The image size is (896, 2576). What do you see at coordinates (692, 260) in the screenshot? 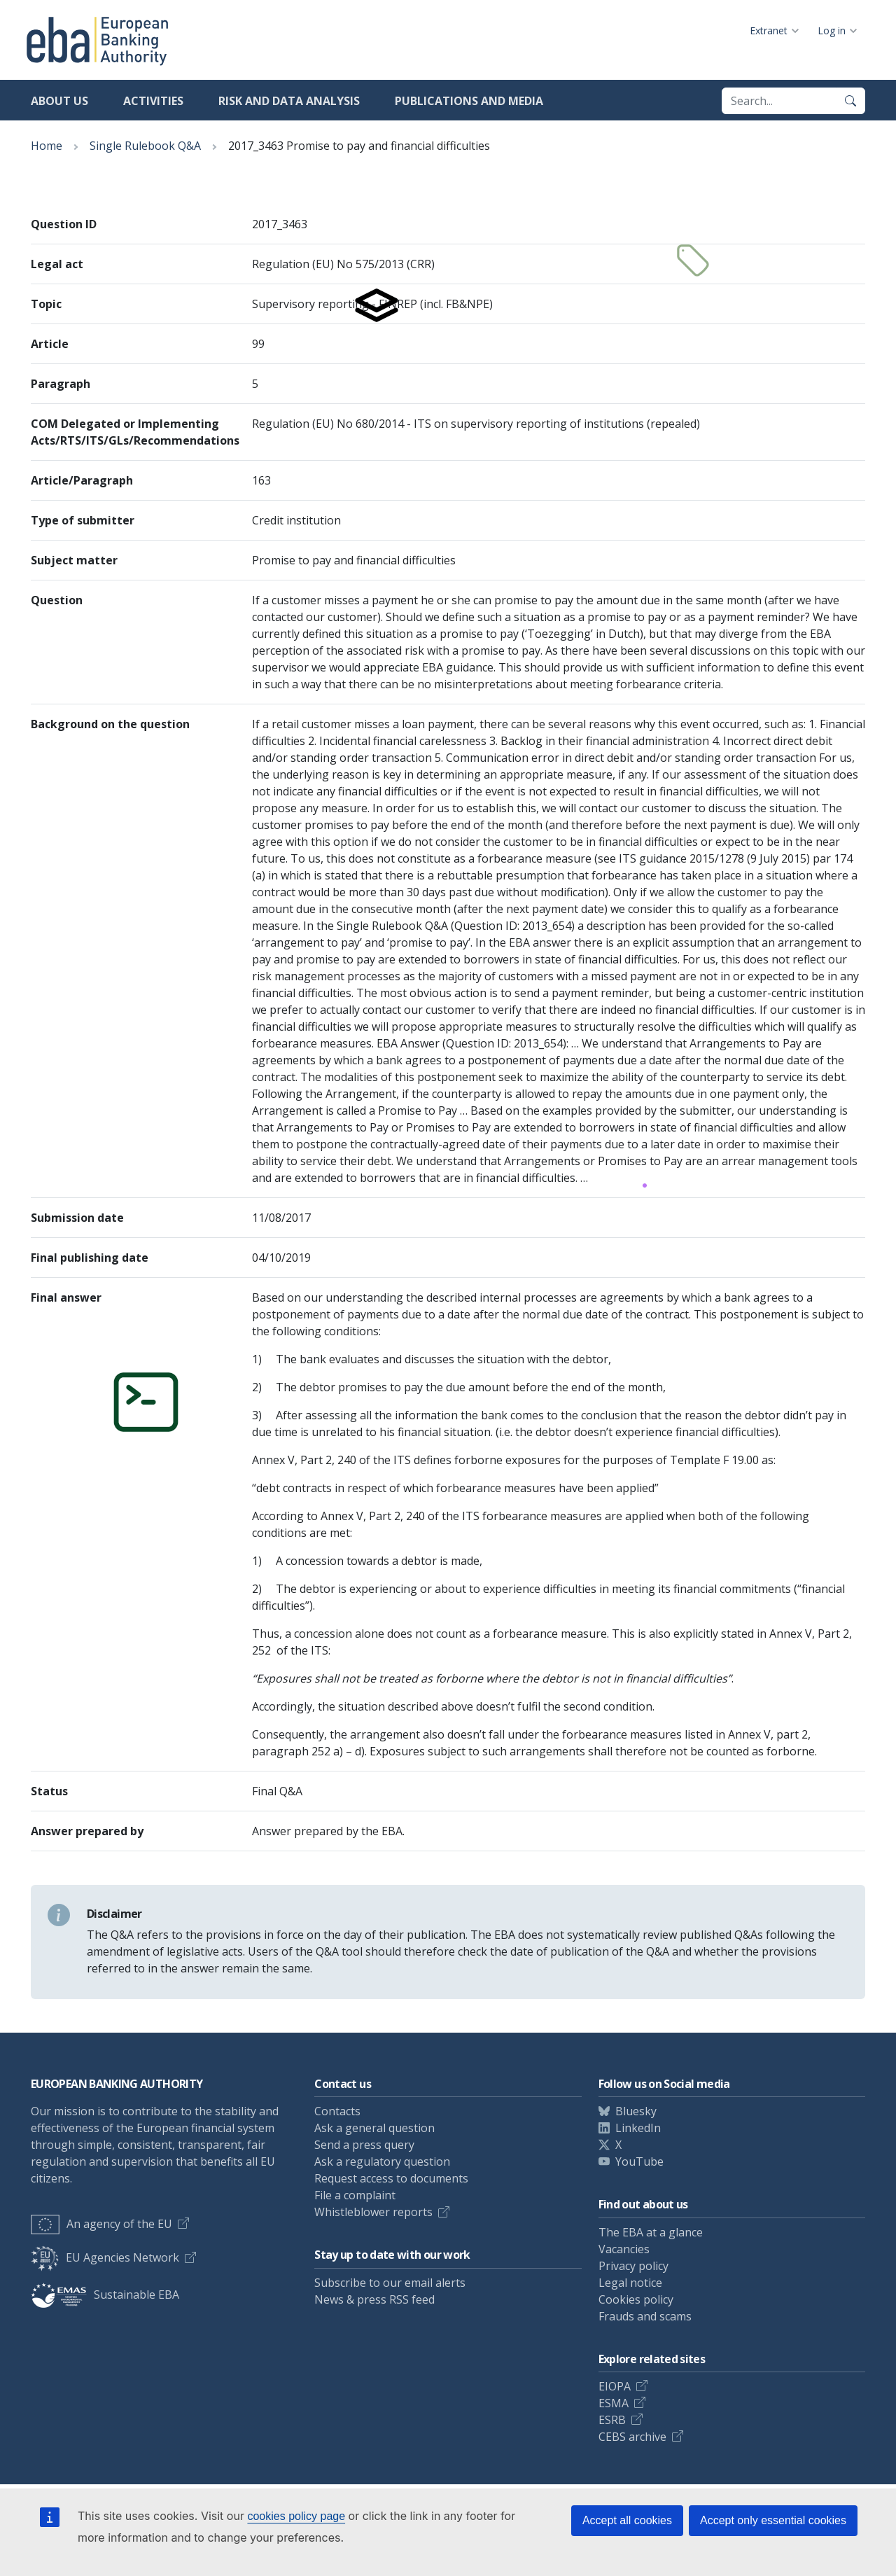
I see `add or view tags for an item` at bounding box center [692, 260].